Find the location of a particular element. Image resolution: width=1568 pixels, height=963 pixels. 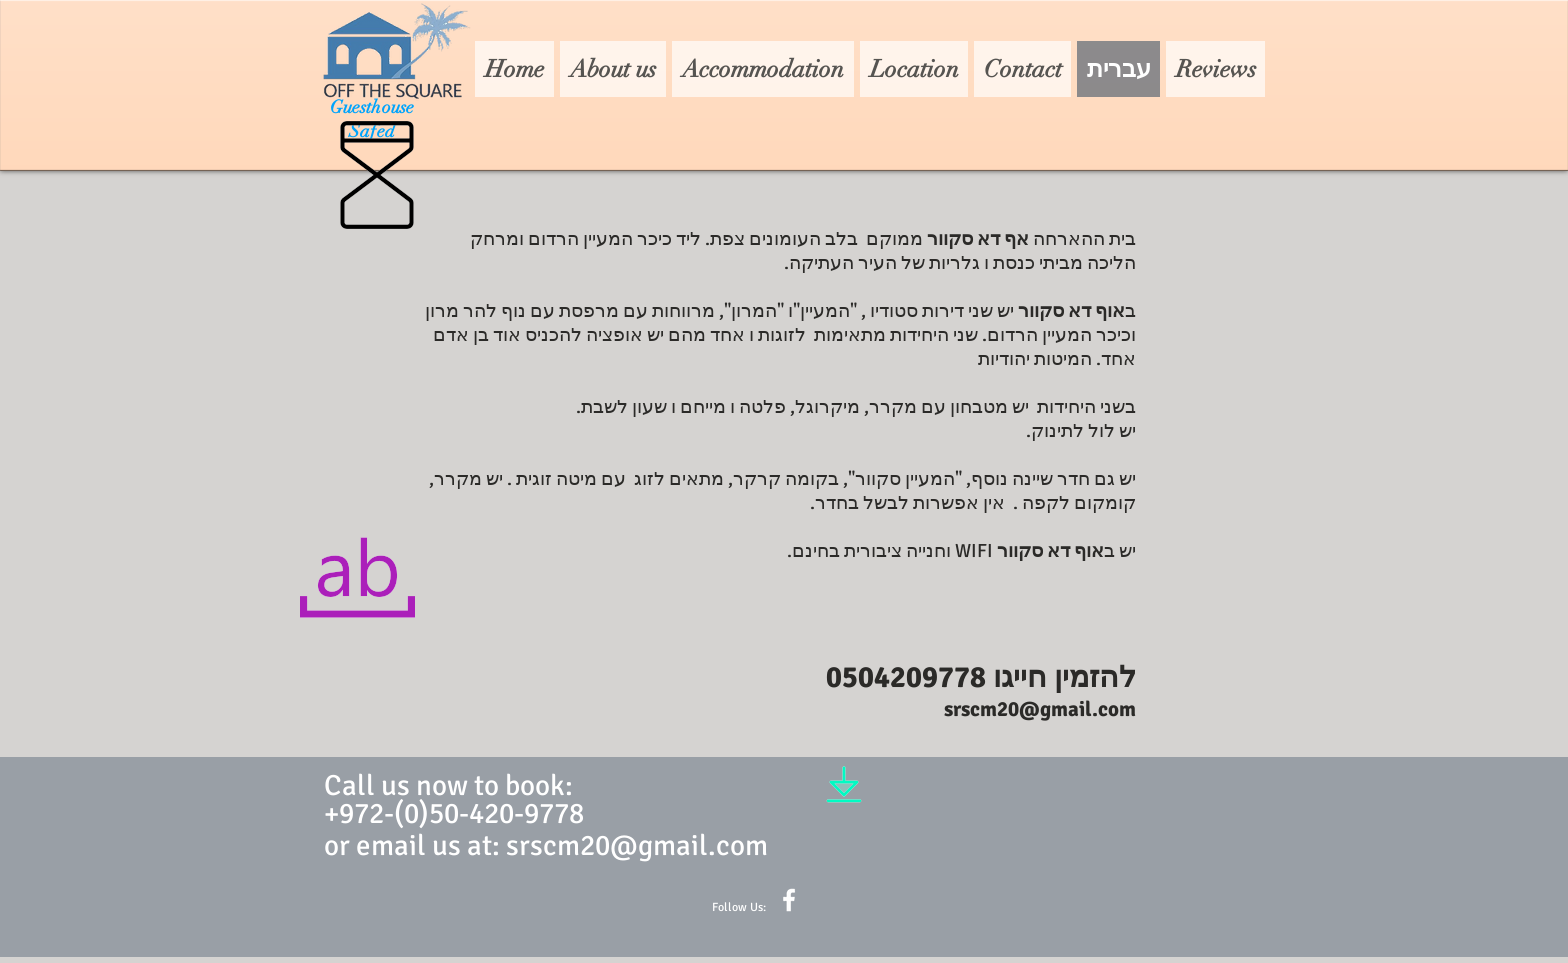

download file to device is located at coordinates (844, 785).